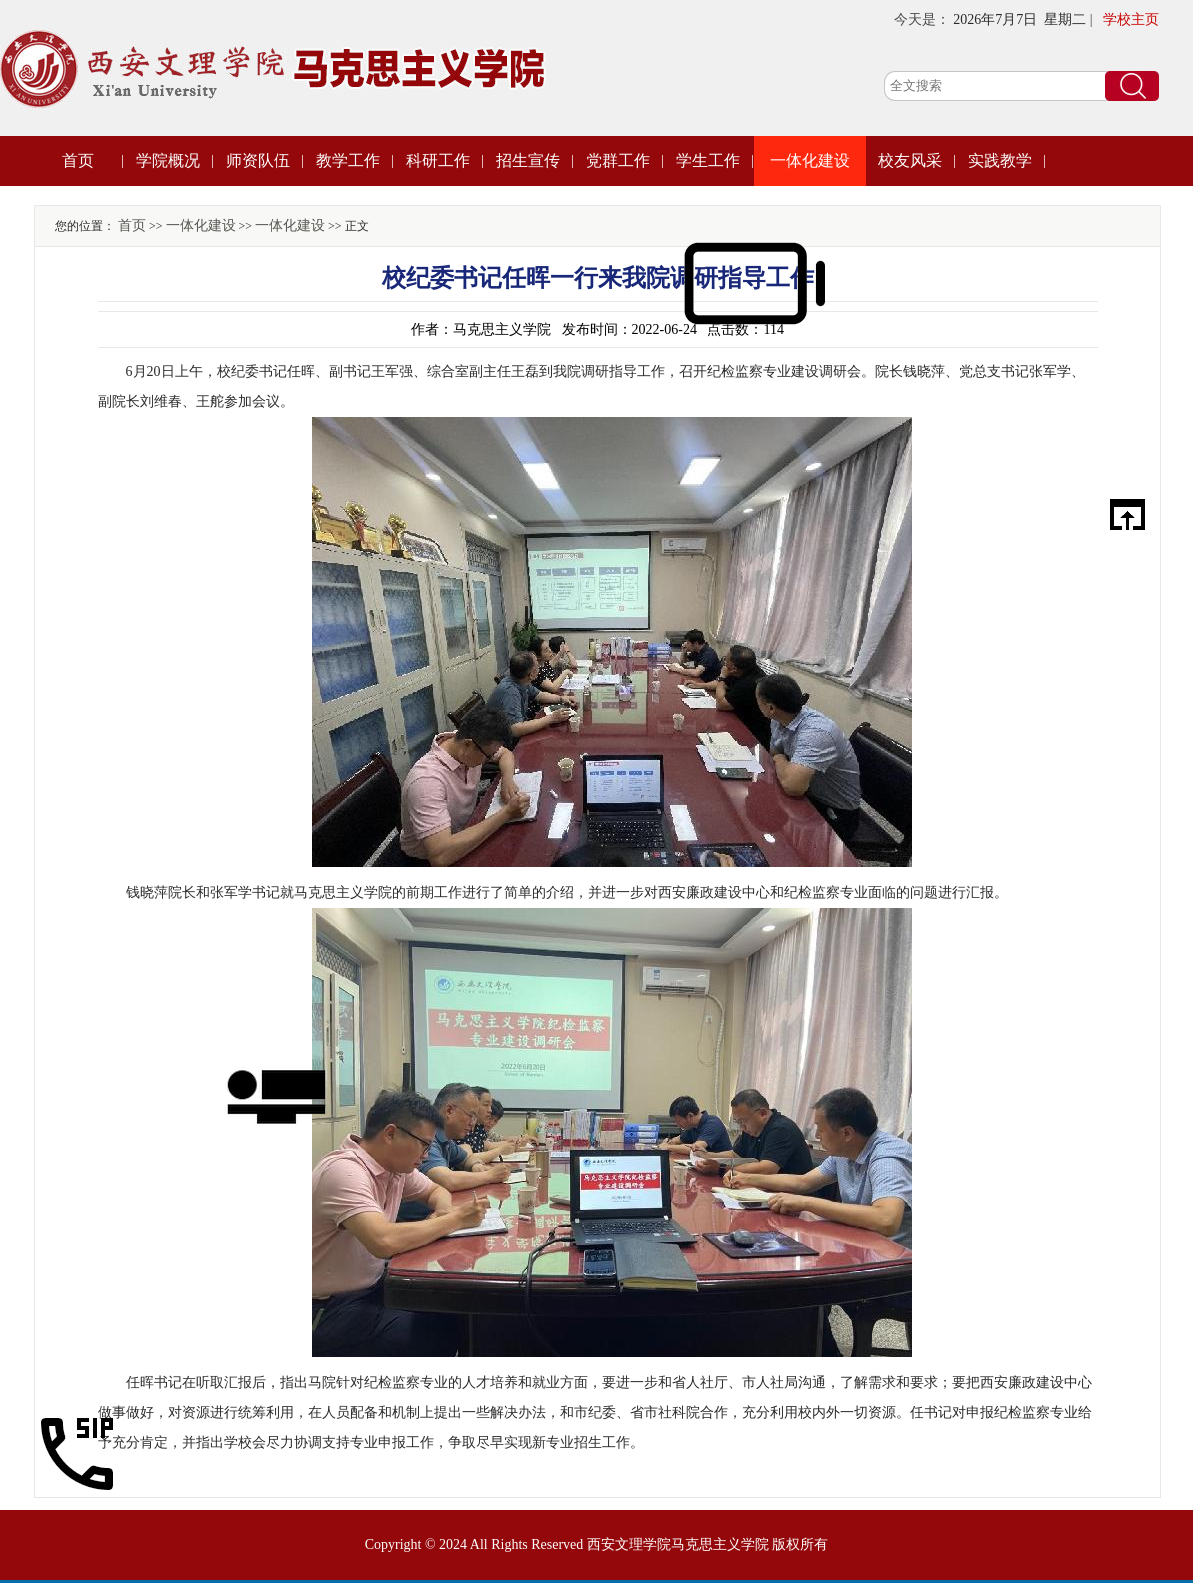 The image size is (1193, 1583). Describe the element at coordinates (1127, 514) in the screenshot. I see `open link in browser` at that location.